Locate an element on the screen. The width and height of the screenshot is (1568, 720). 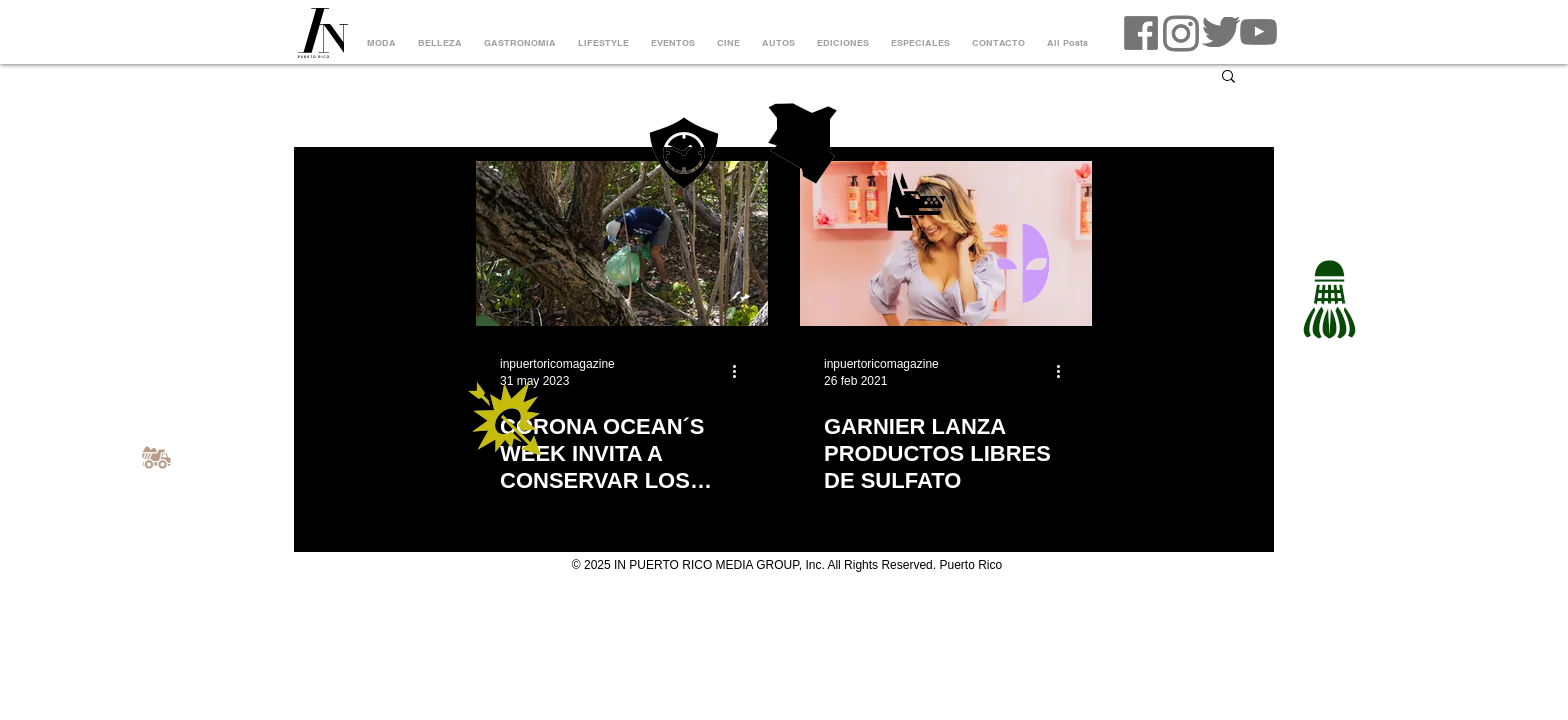
activate temporary protection or defense is located at coordinates (684, 153).